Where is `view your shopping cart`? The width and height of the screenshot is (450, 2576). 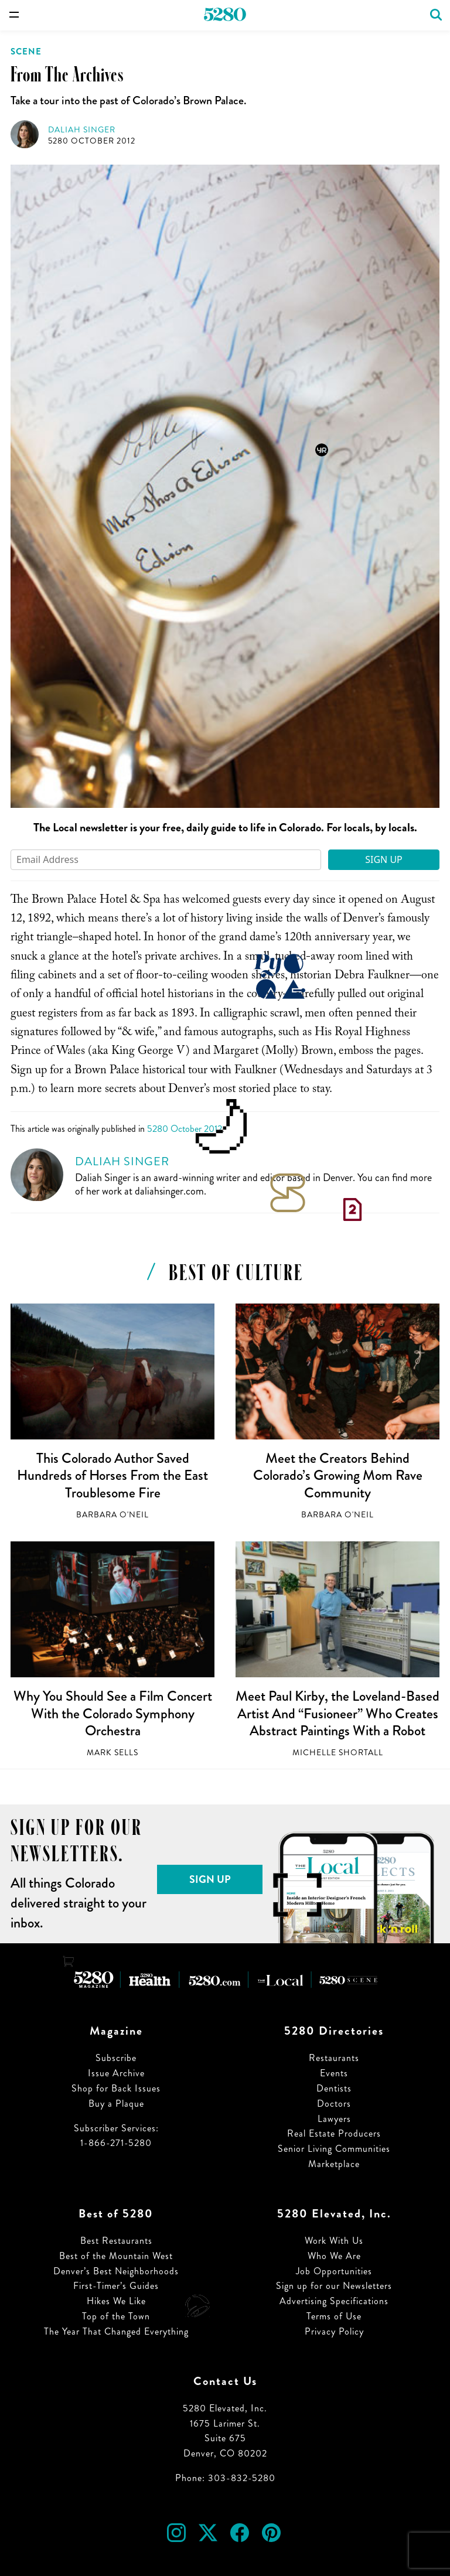
view your shopping cart is located at coordinates (69, 1961).